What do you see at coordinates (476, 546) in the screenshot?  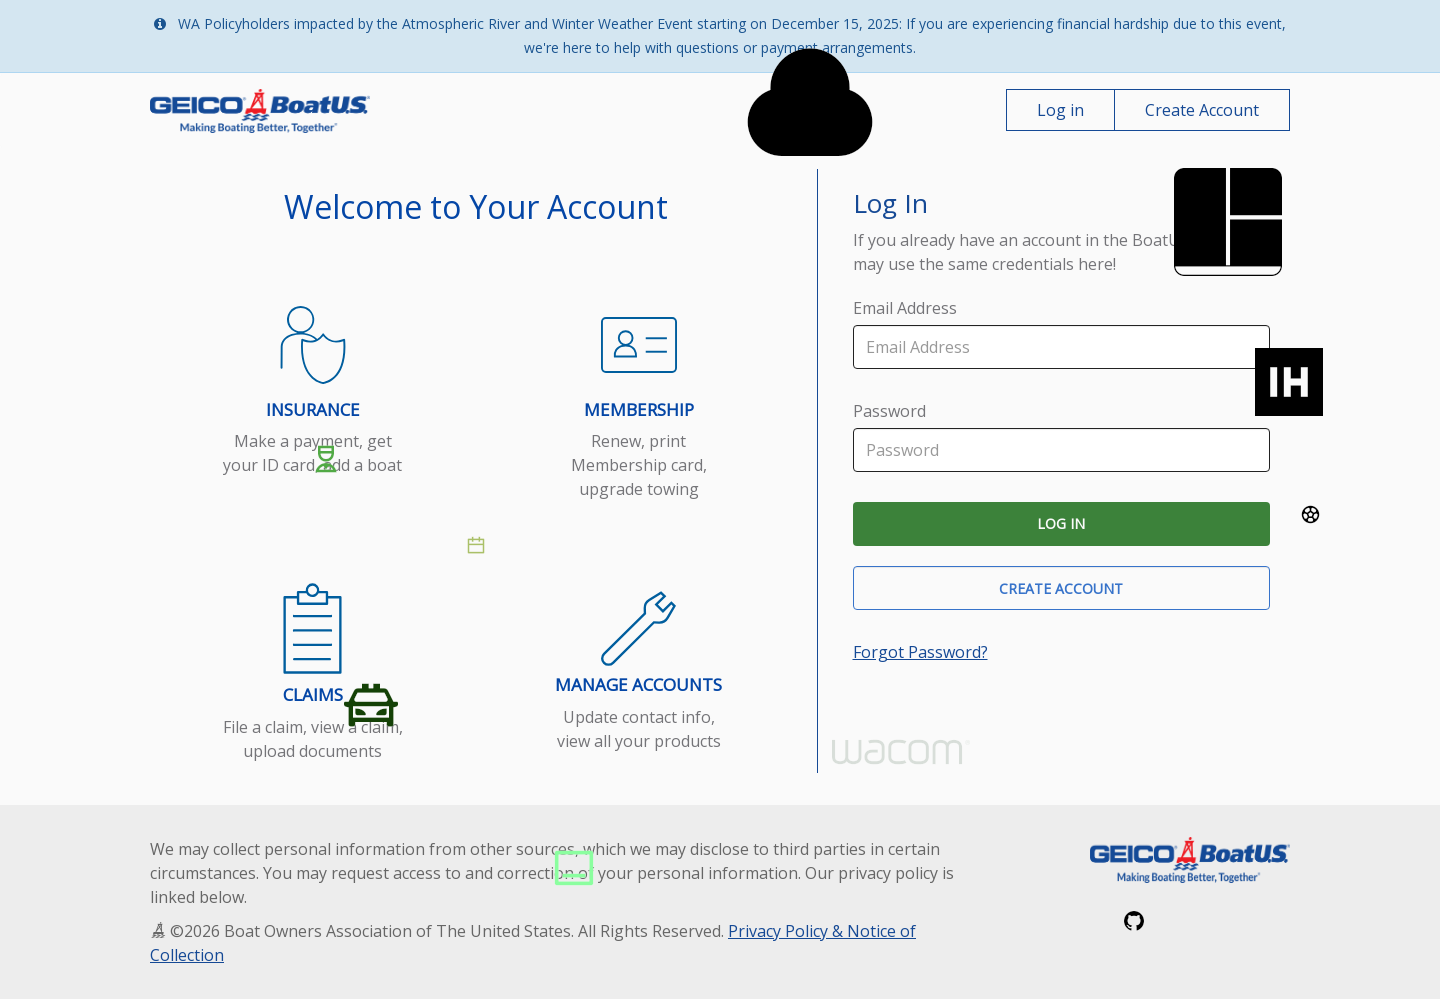 I see `view calendar or schedule` at bounding box center [476, 546].